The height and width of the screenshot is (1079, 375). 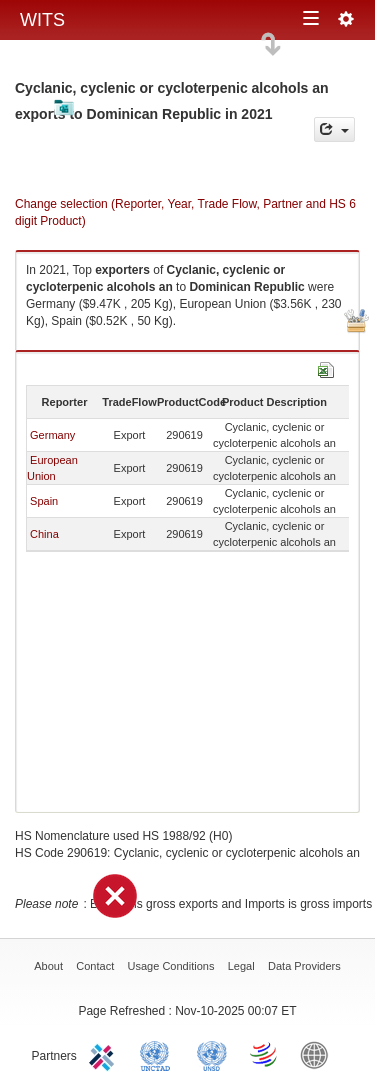 What do you see at coordinates (115, 896) in the screenshot?
I see `stop or cancel the current action` at bounding box center [115, 896].